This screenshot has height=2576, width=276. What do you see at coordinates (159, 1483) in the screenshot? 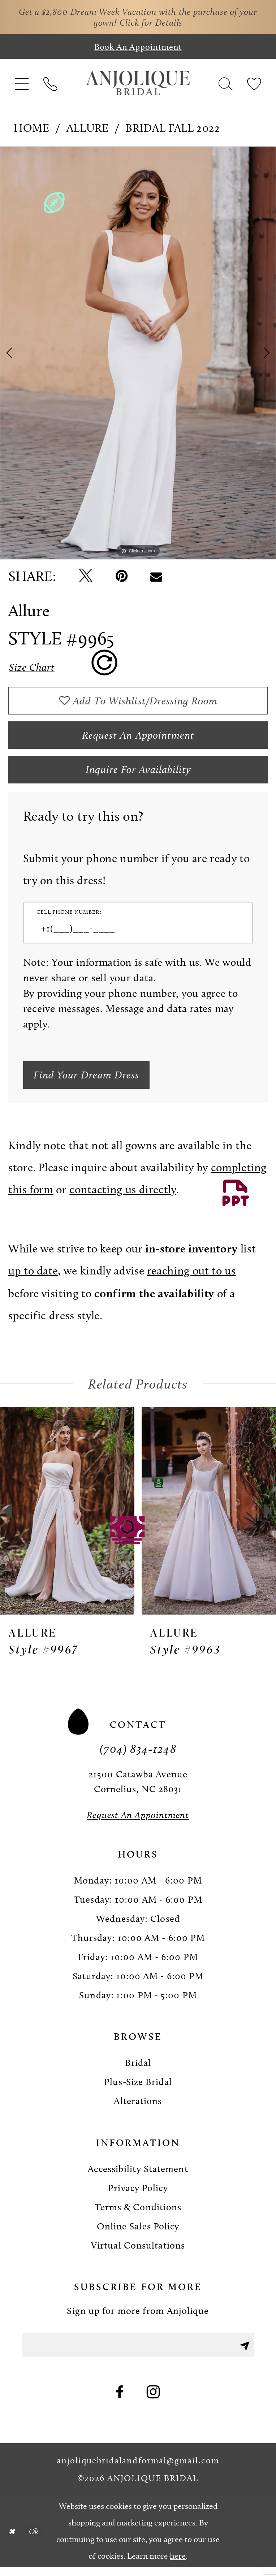
I see `access dark mode or spooky theme settings` at bounding box center [159, 1483].